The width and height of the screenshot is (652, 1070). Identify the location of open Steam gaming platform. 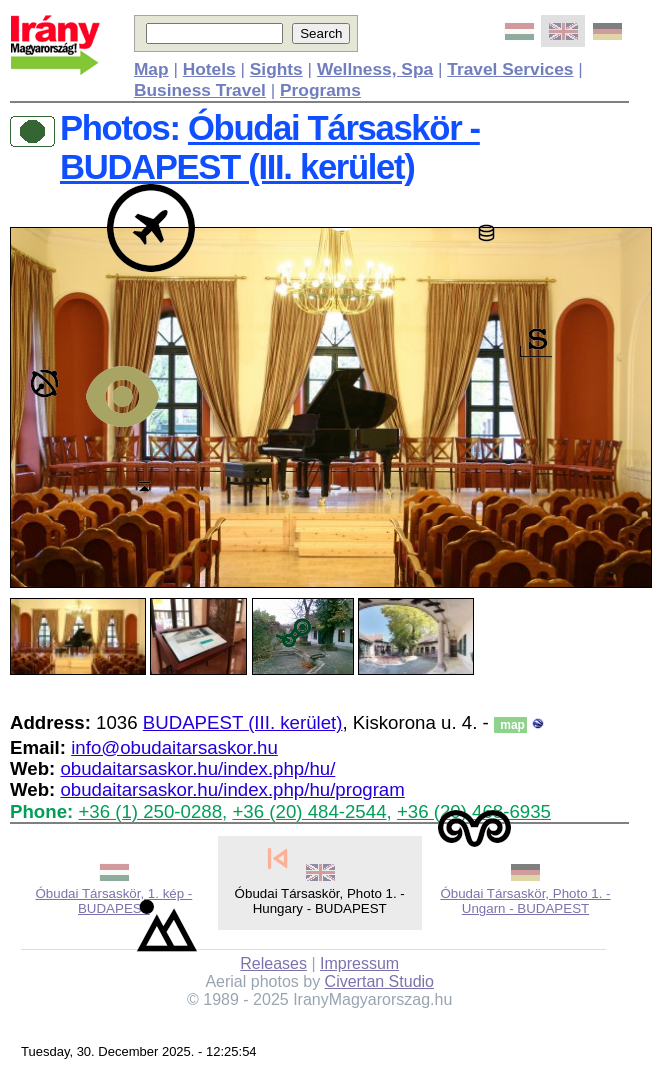
(293, 632).